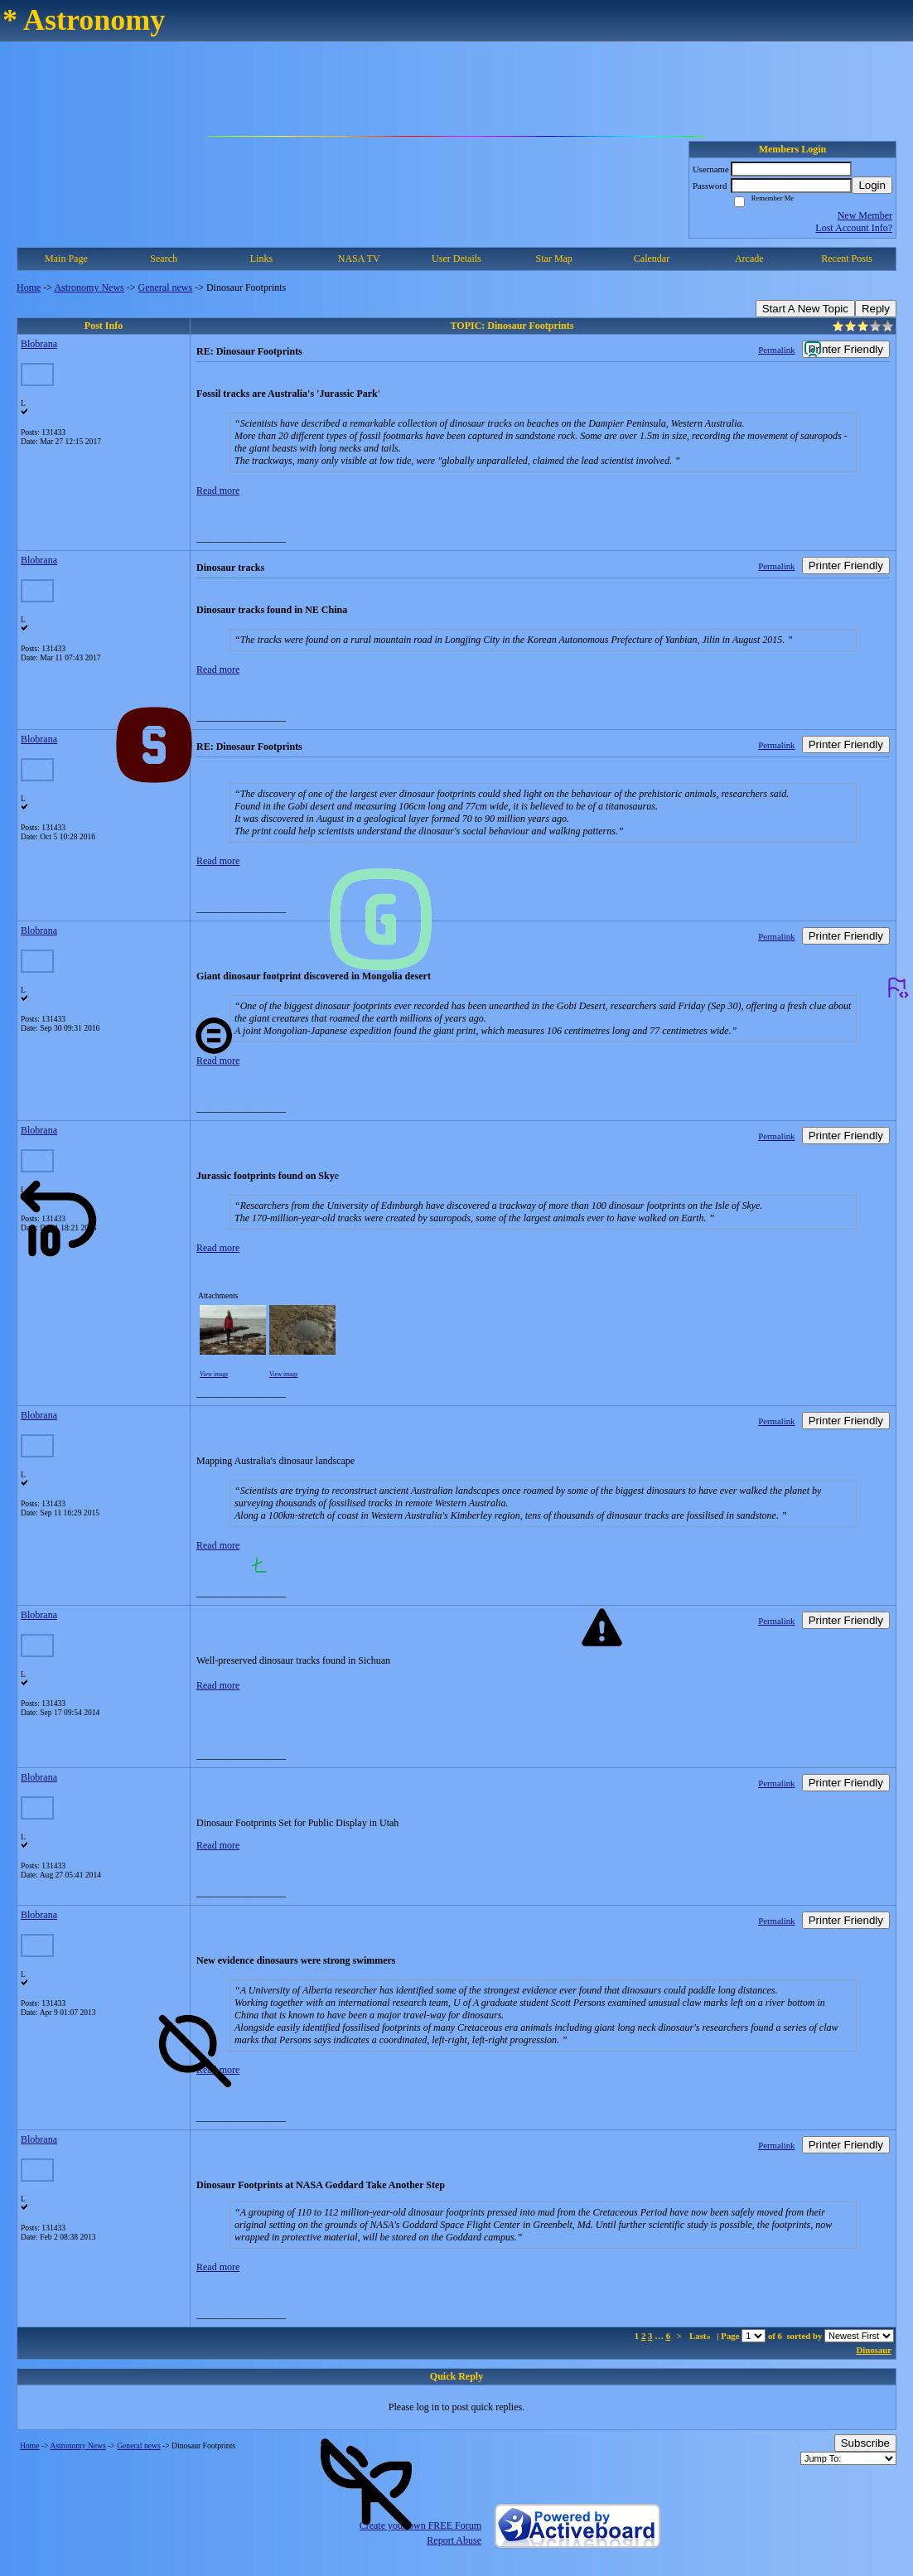 This screenshot has height=2576, width=913. What do you see at coordinates (259, 1564) in the screenshot?
I see `view litecoin balance or wallet` at bounding box center [259, 1564].